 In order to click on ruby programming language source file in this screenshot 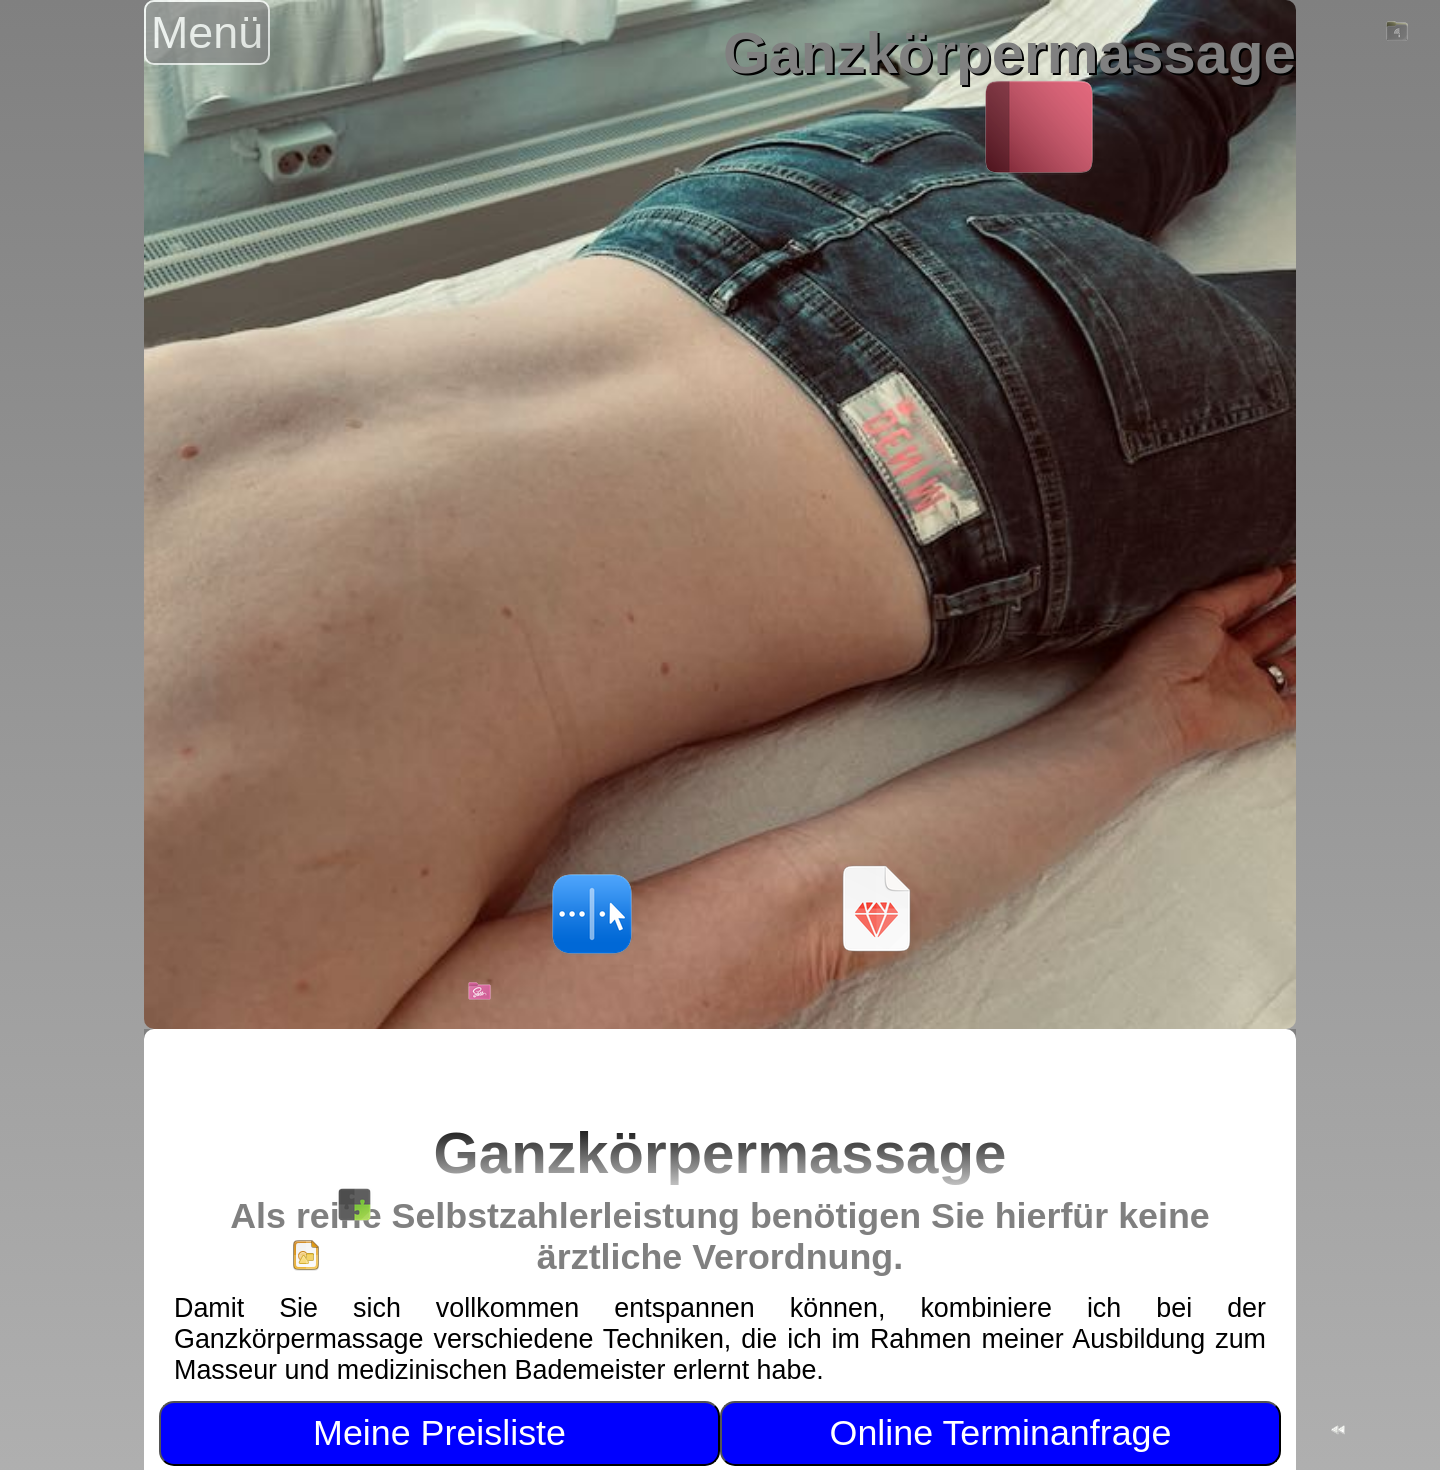, I will do `click(876, 908)`.